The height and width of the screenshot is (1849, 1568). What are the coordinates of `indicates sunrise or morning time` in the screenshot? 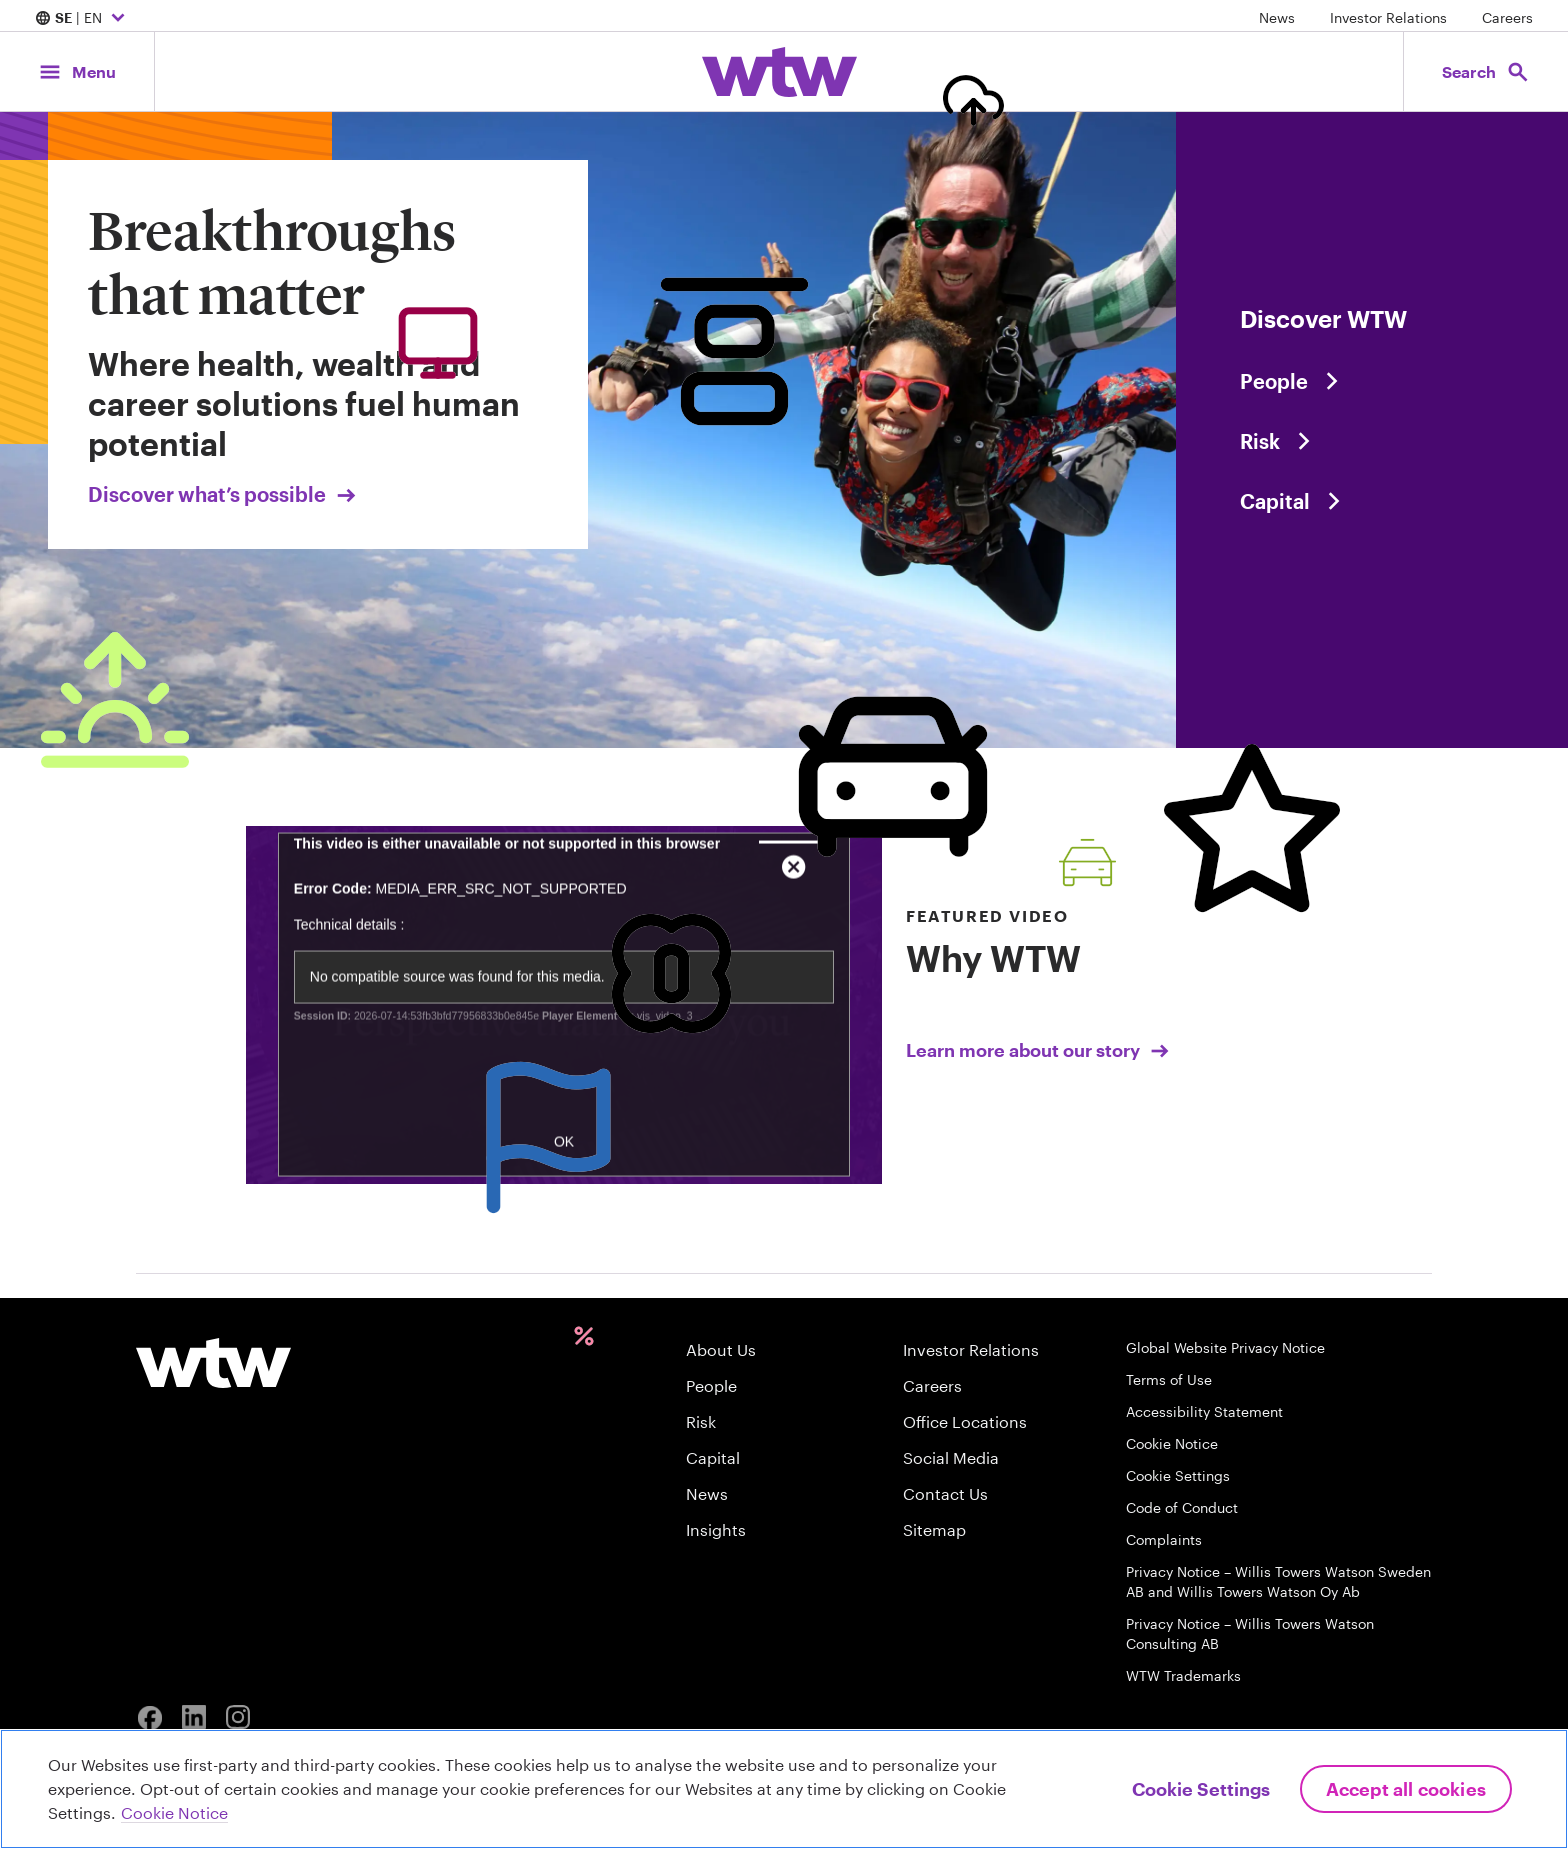 It's located at (115, 700).